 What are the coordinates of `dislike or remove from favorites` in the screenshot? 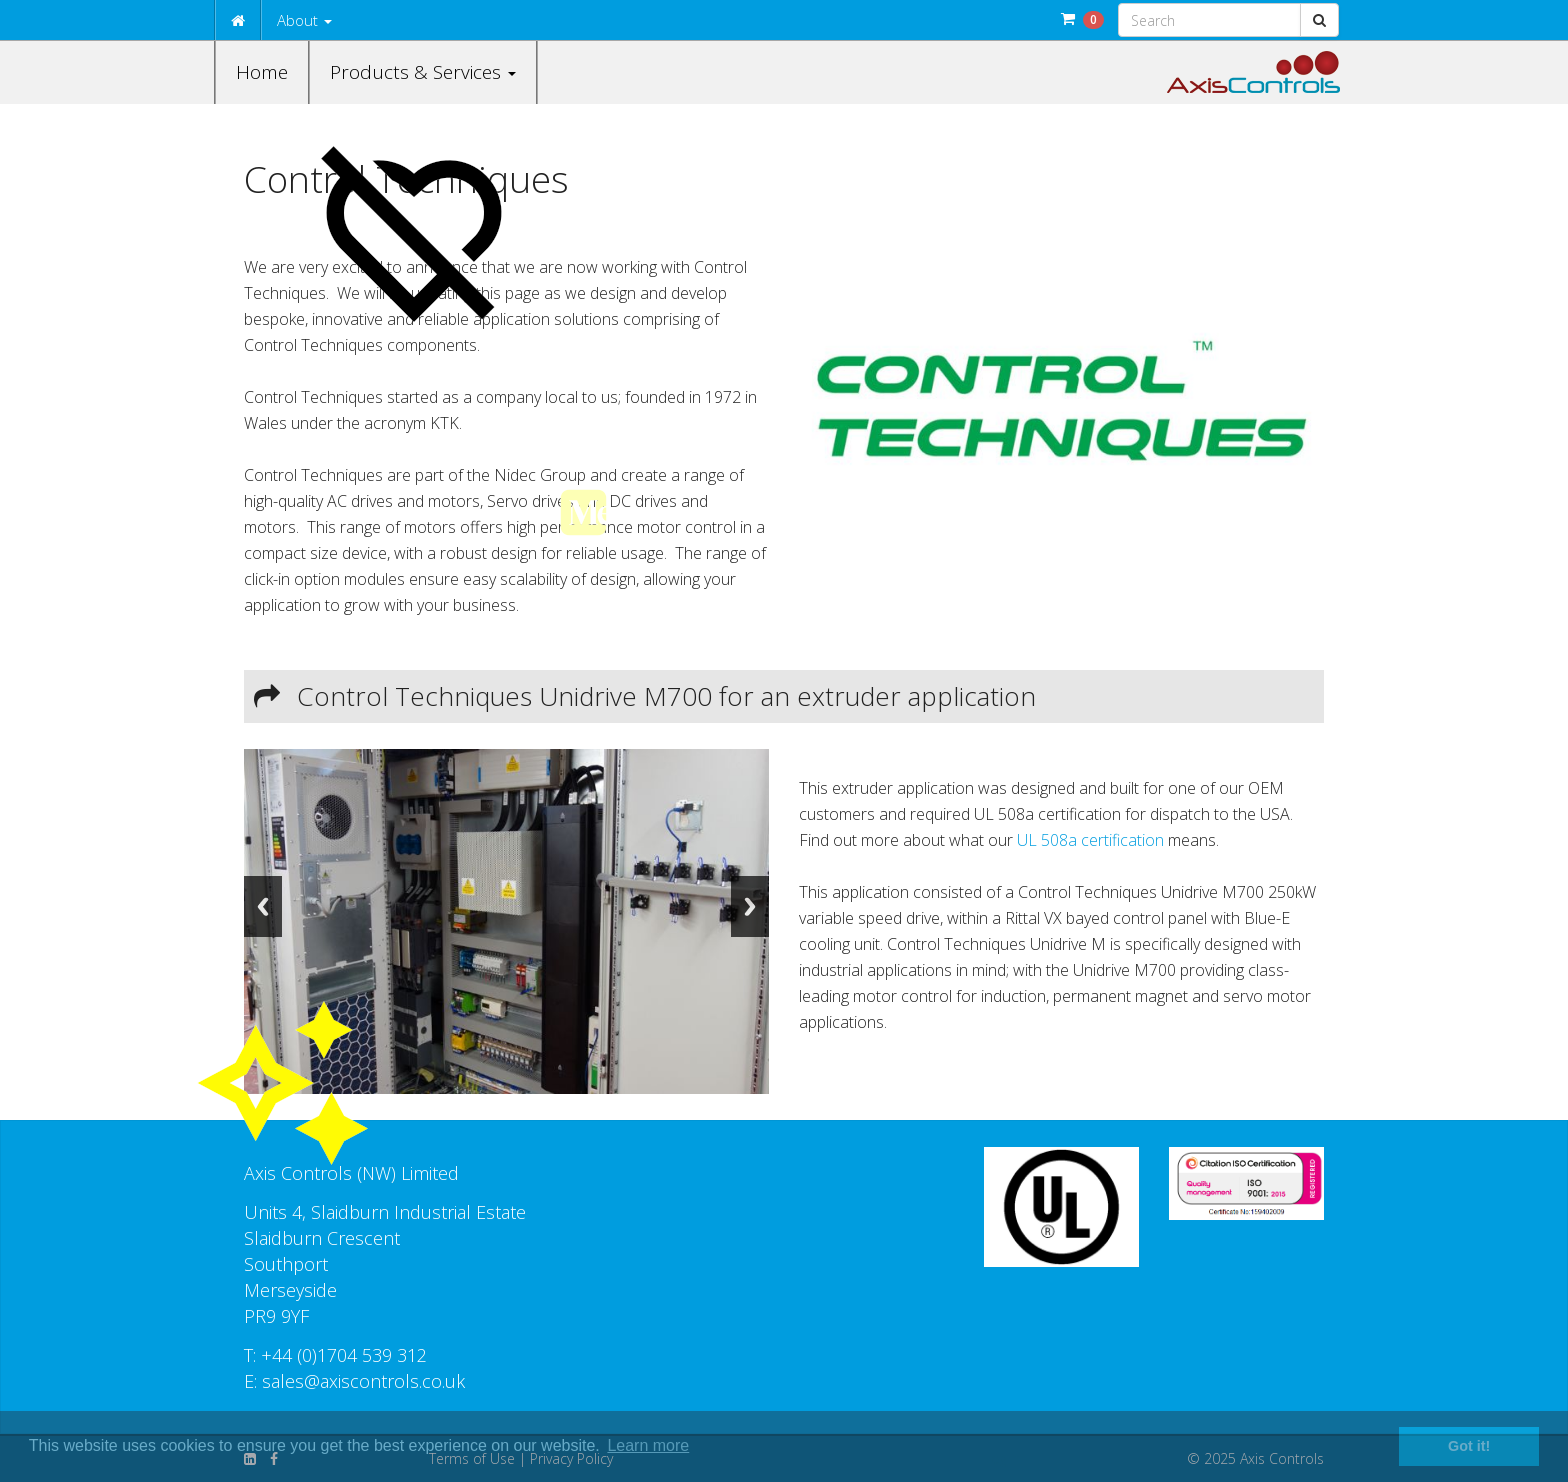 It's located at (414, 239).